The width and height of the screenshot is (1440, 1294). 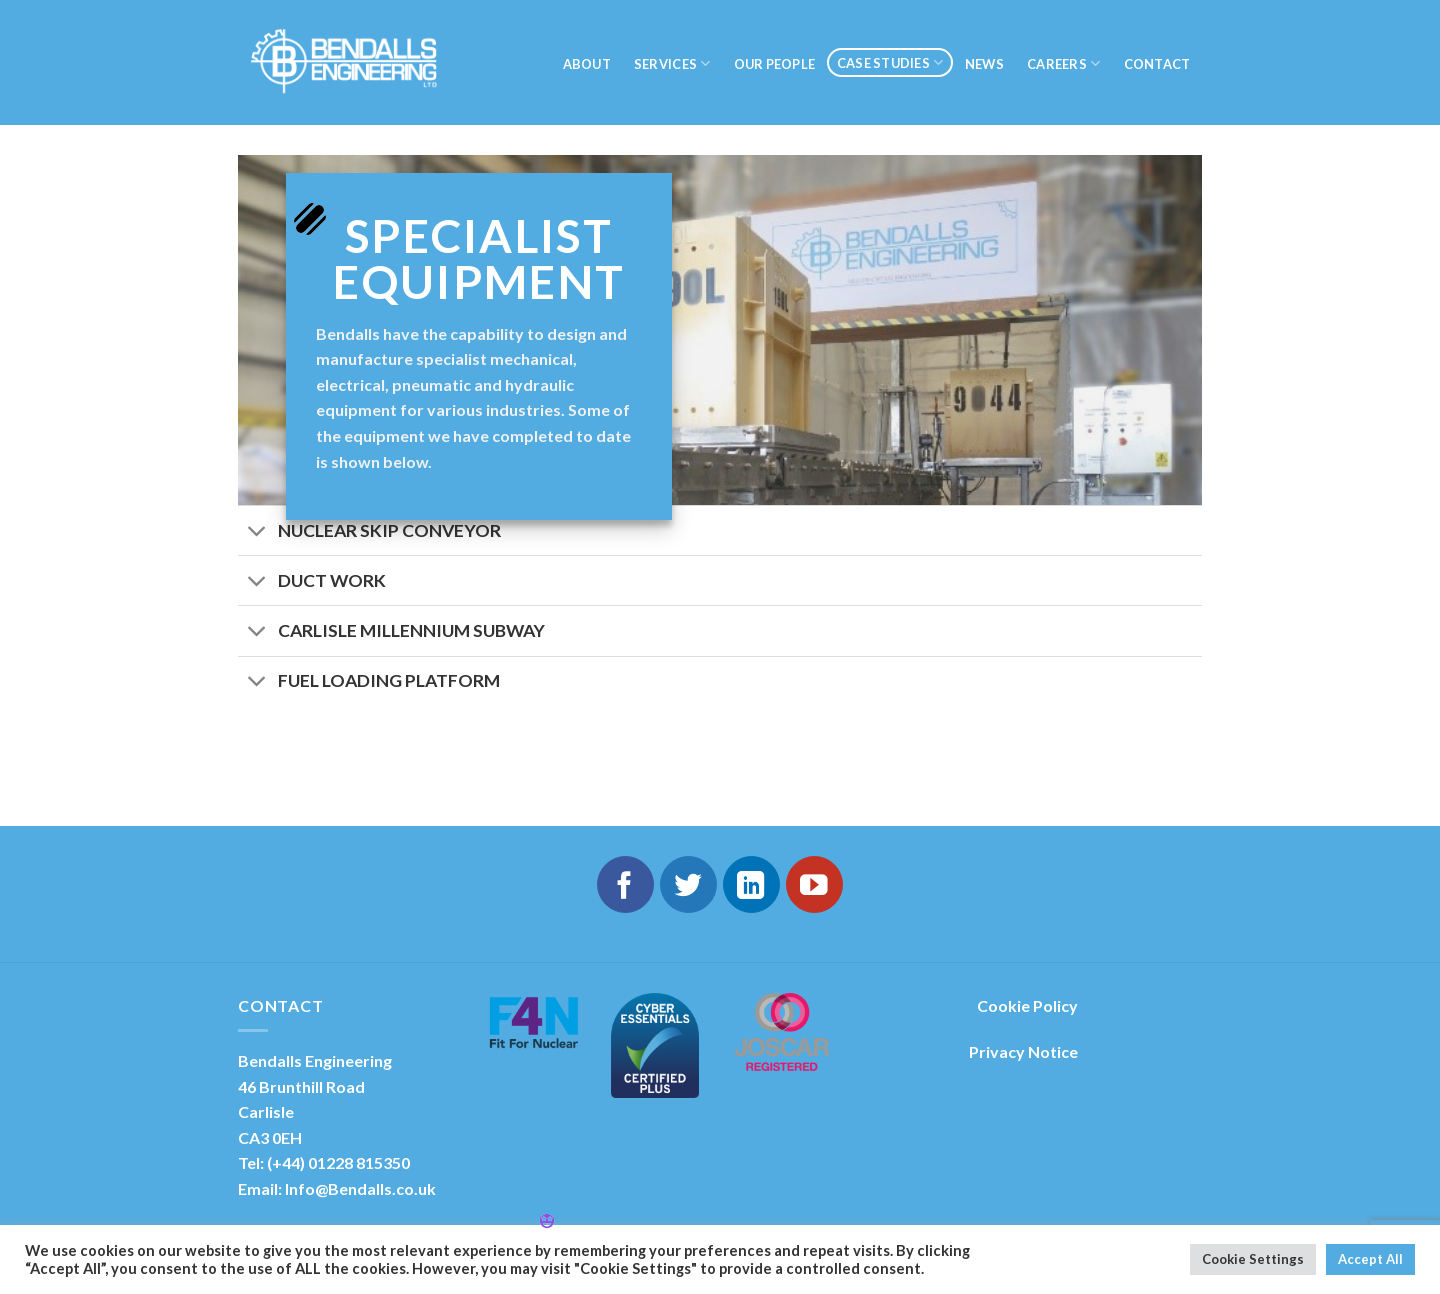 What do you see at coordinates (547, 1221) in the screenshot?
I see `rate something as excellent or 5 stars` at bounding box center [547, 1221].